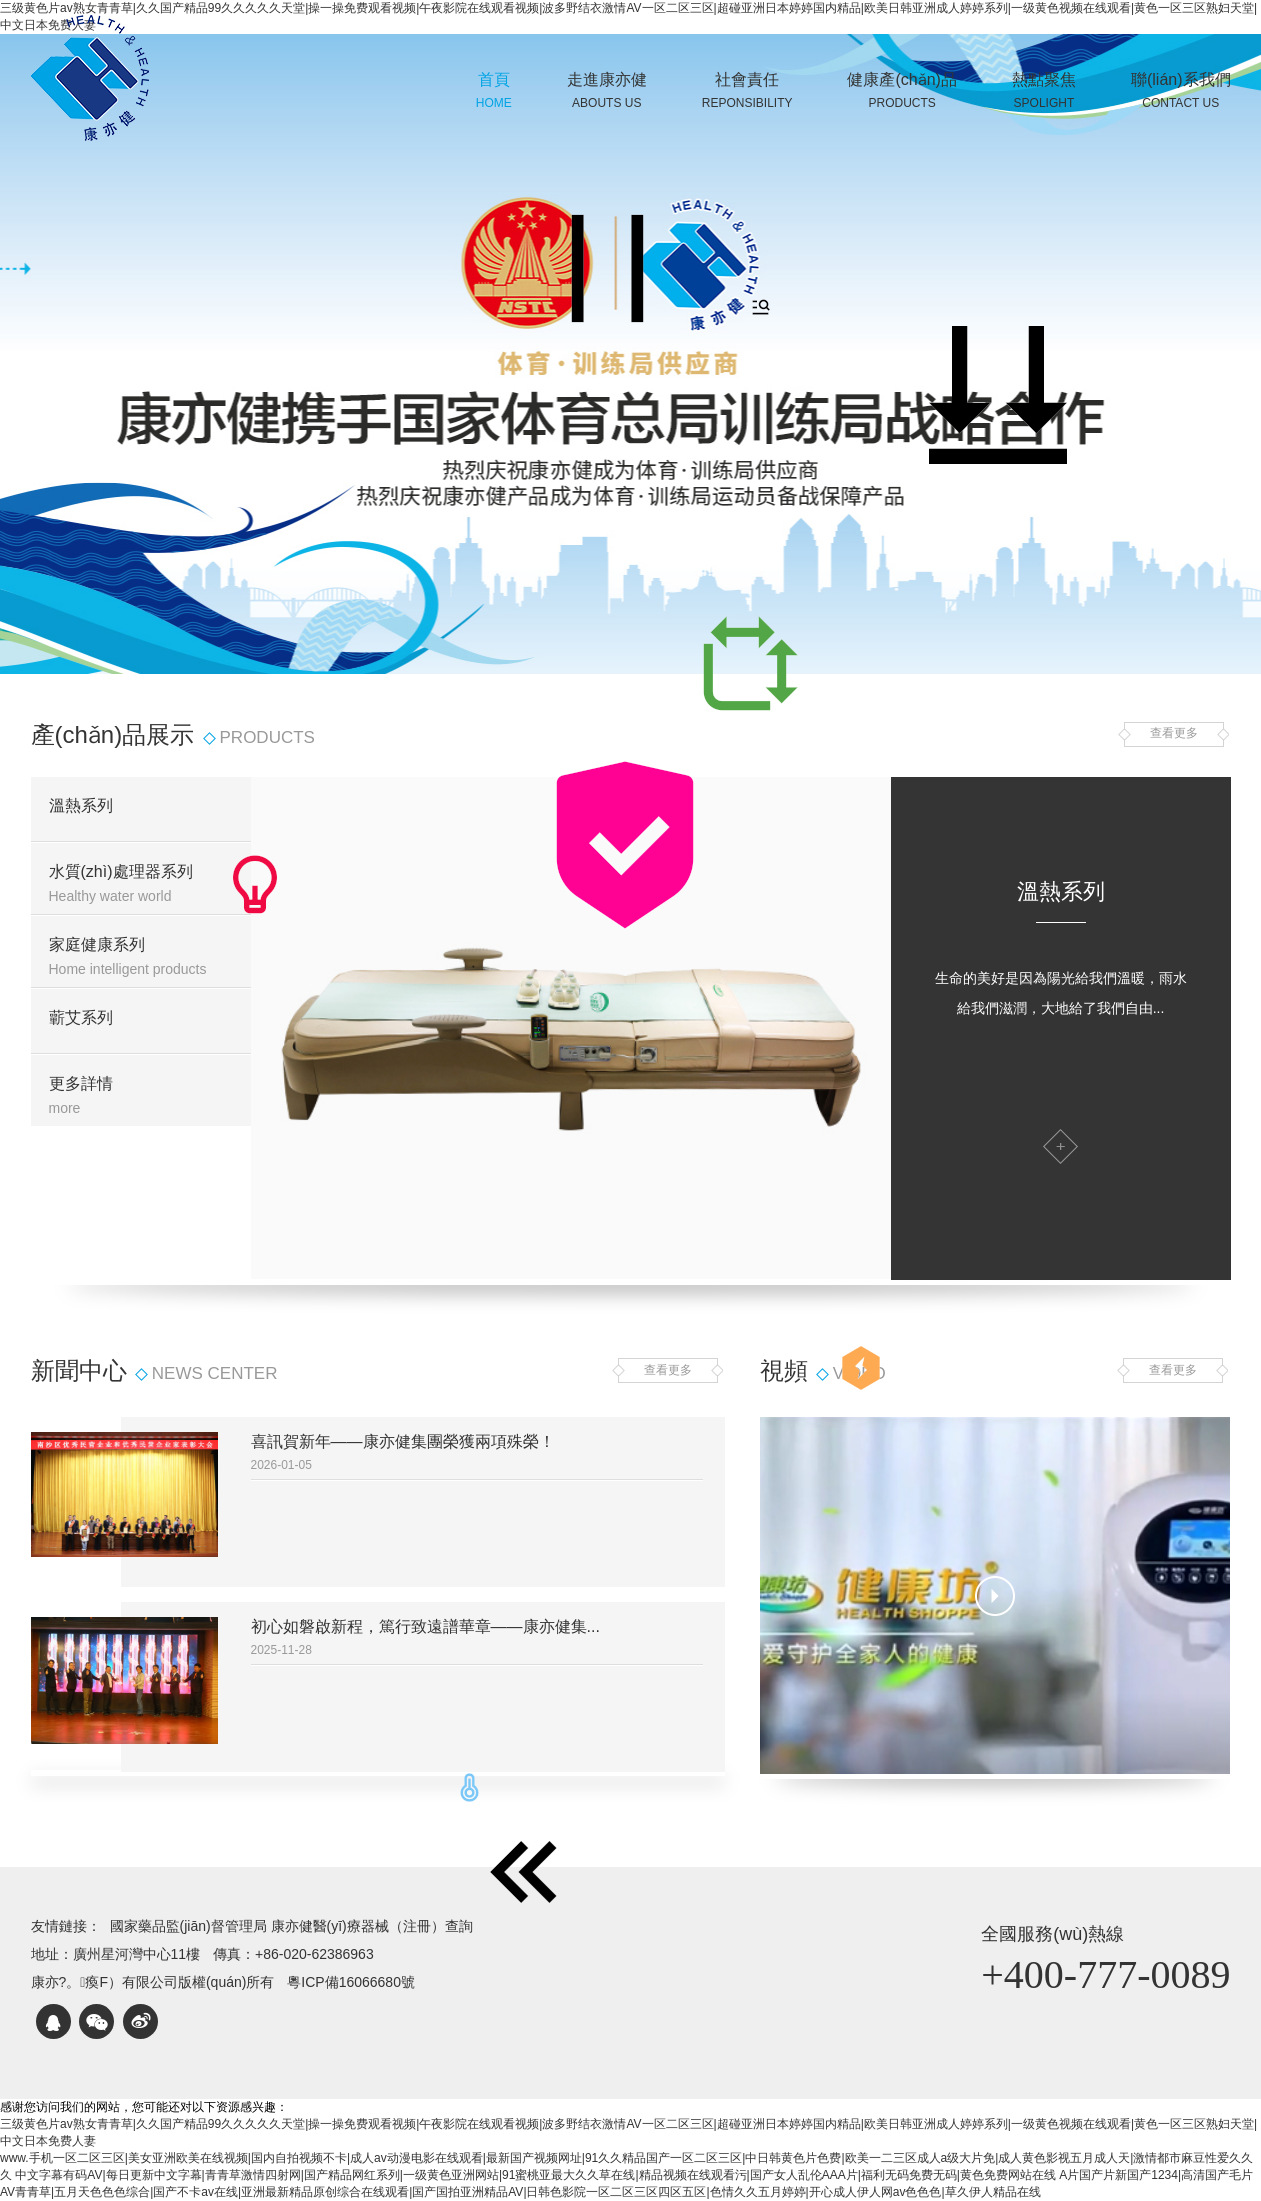  What do you see at coordinates (255, 883) in the screenshot?
I see `view tips or helpful suggestions` at bounding box center [255, 883].